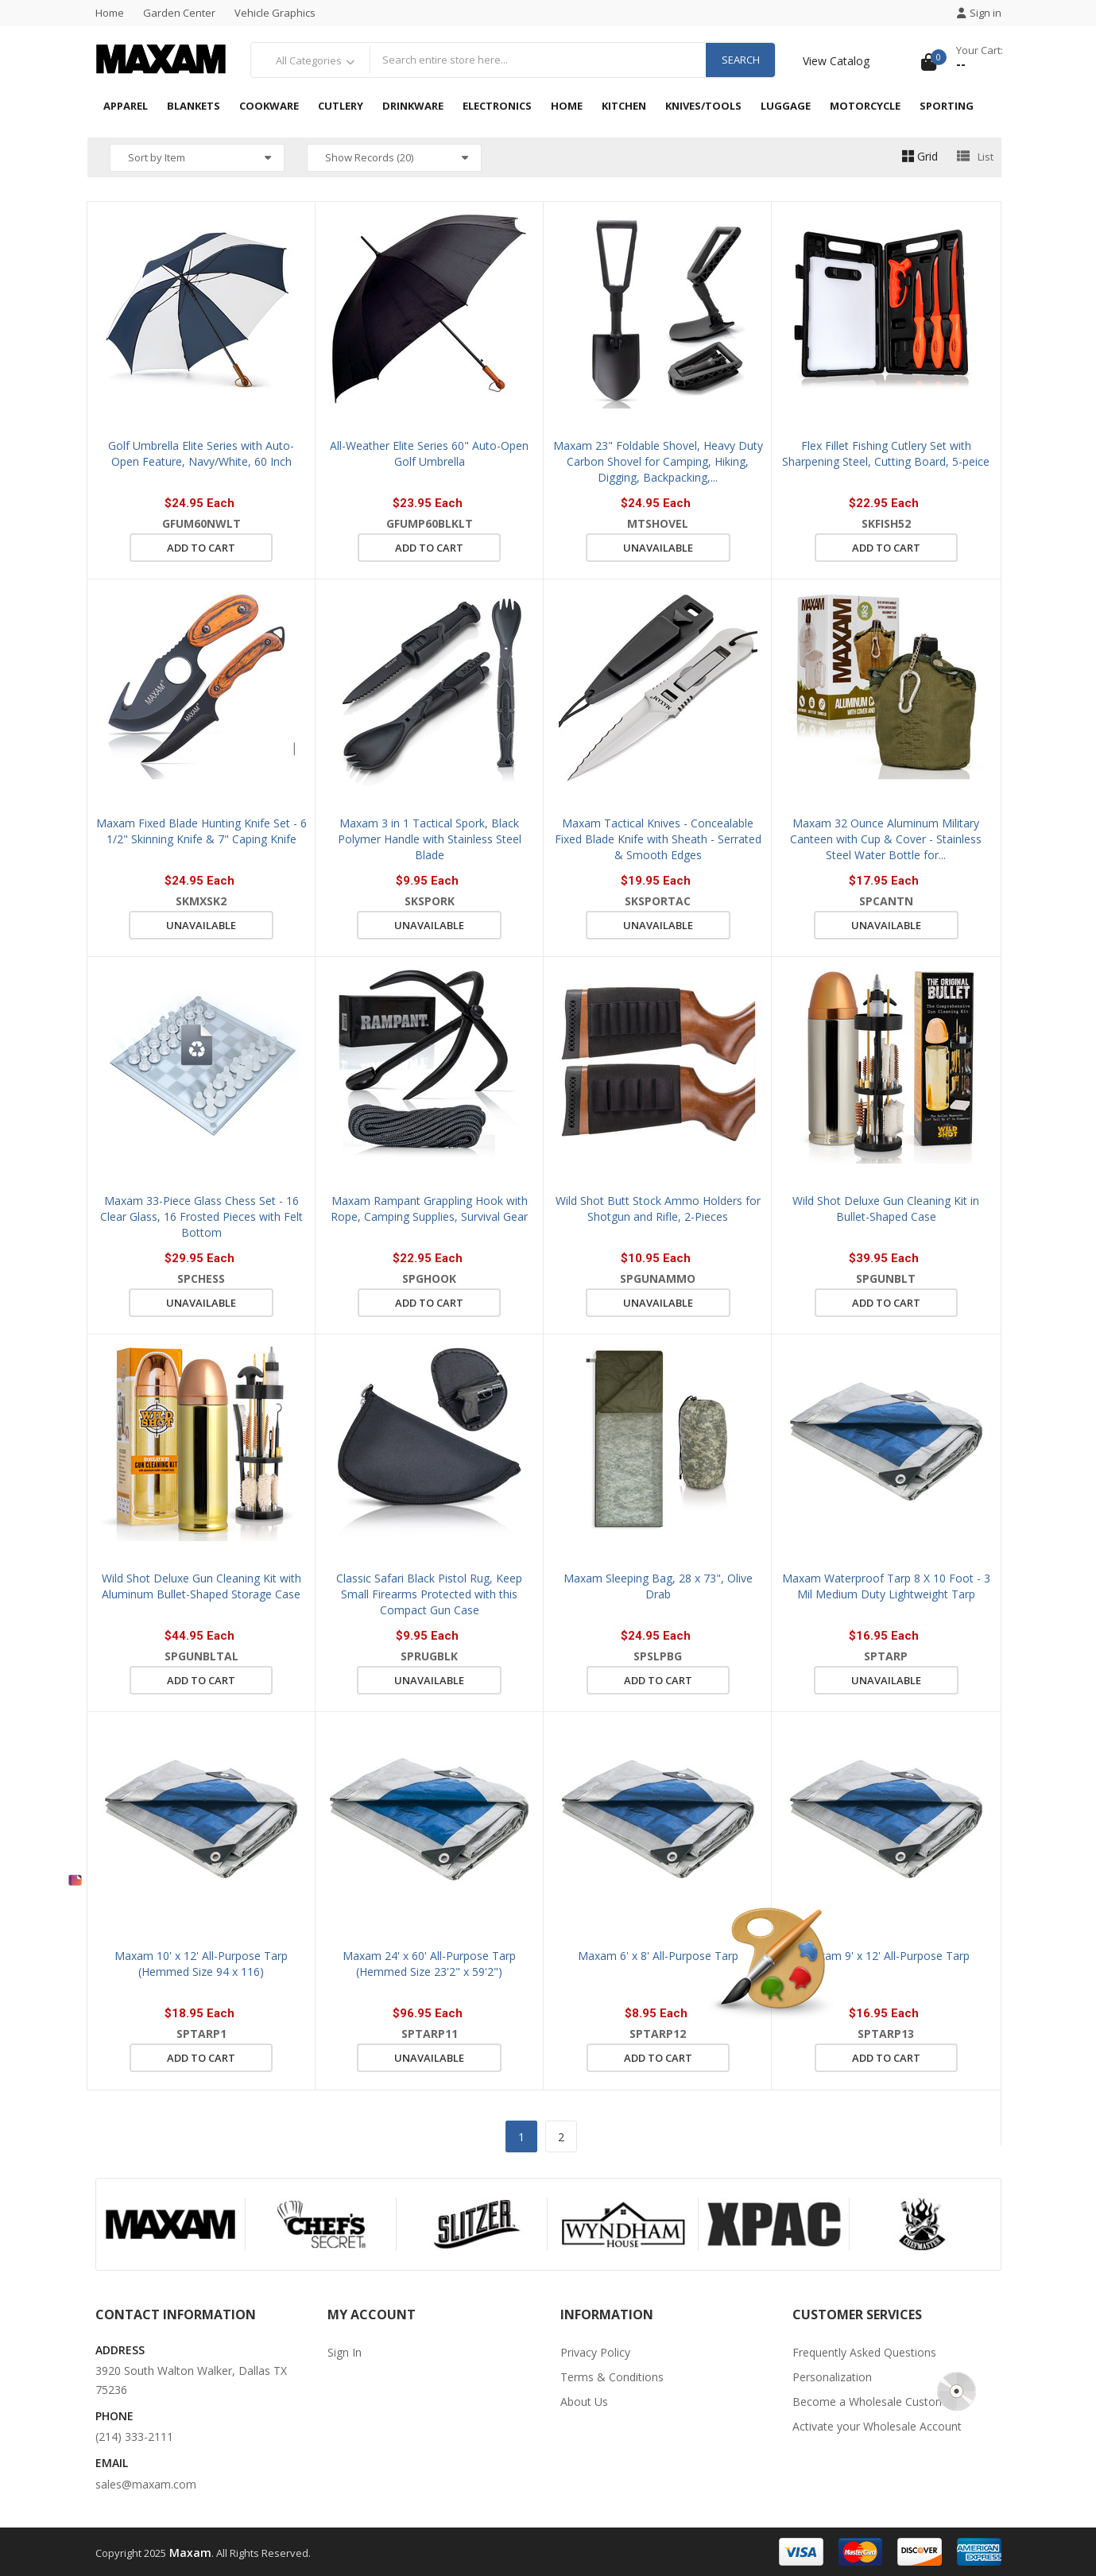 This screenshot has width=1096, height=2576. I want to click on a file marked for deletion, so click(196, 1045).